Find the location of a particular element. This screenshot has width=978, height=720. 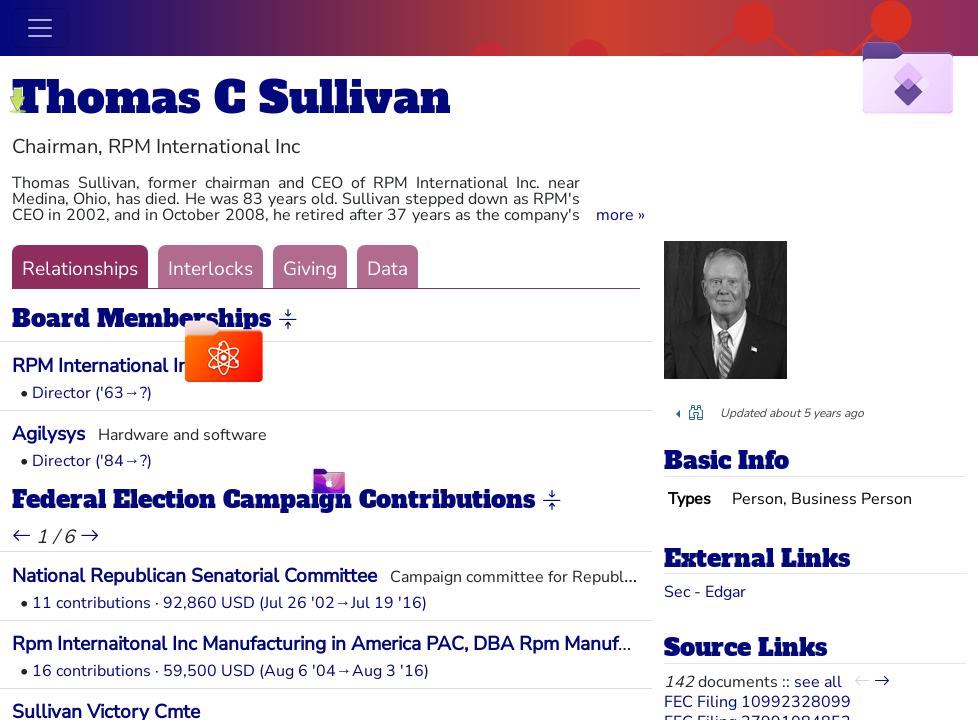

open physics course materials folder is located at coordinates (223, 353).